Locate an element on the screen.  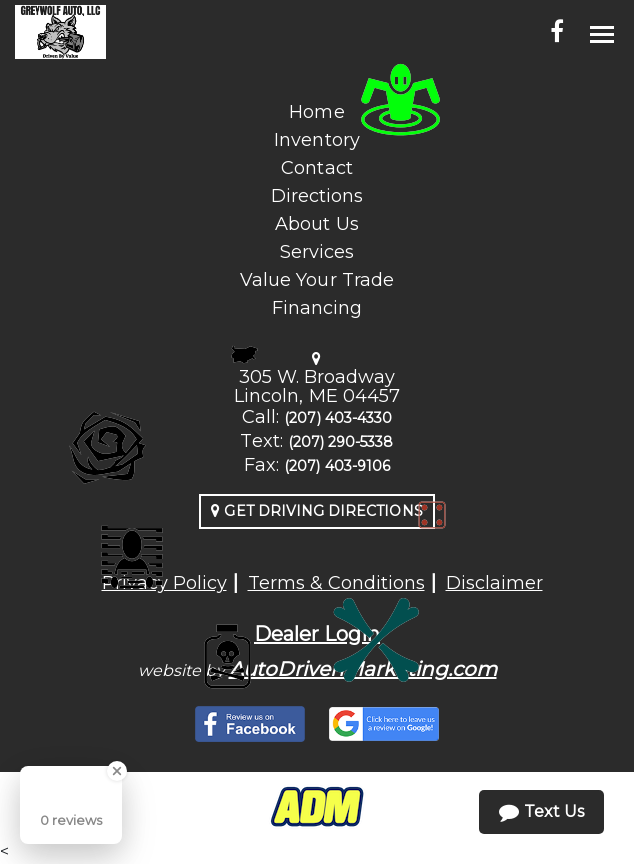
roll the dice or randomize selection is located at coordinates (432, 515).